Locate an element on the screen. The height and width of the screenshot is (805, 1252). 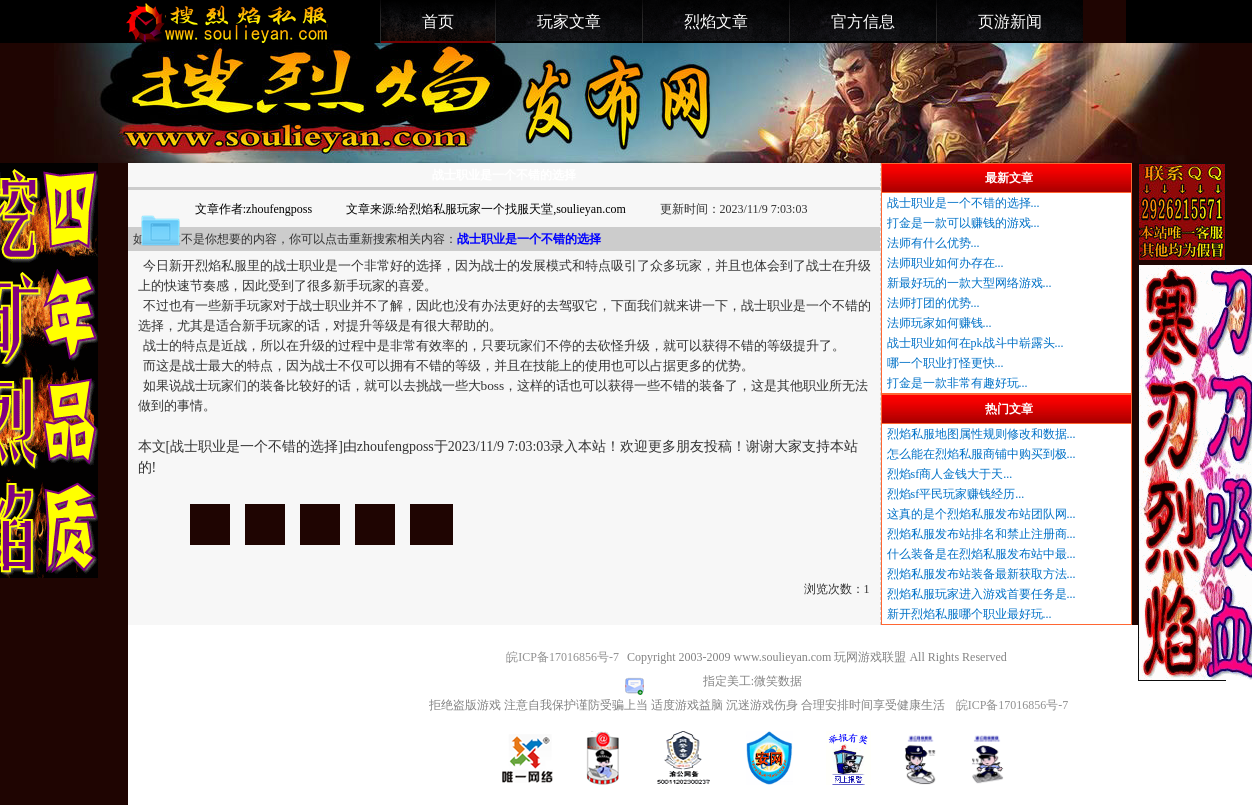
open the desktop folder is located at coordinates (160, 230).